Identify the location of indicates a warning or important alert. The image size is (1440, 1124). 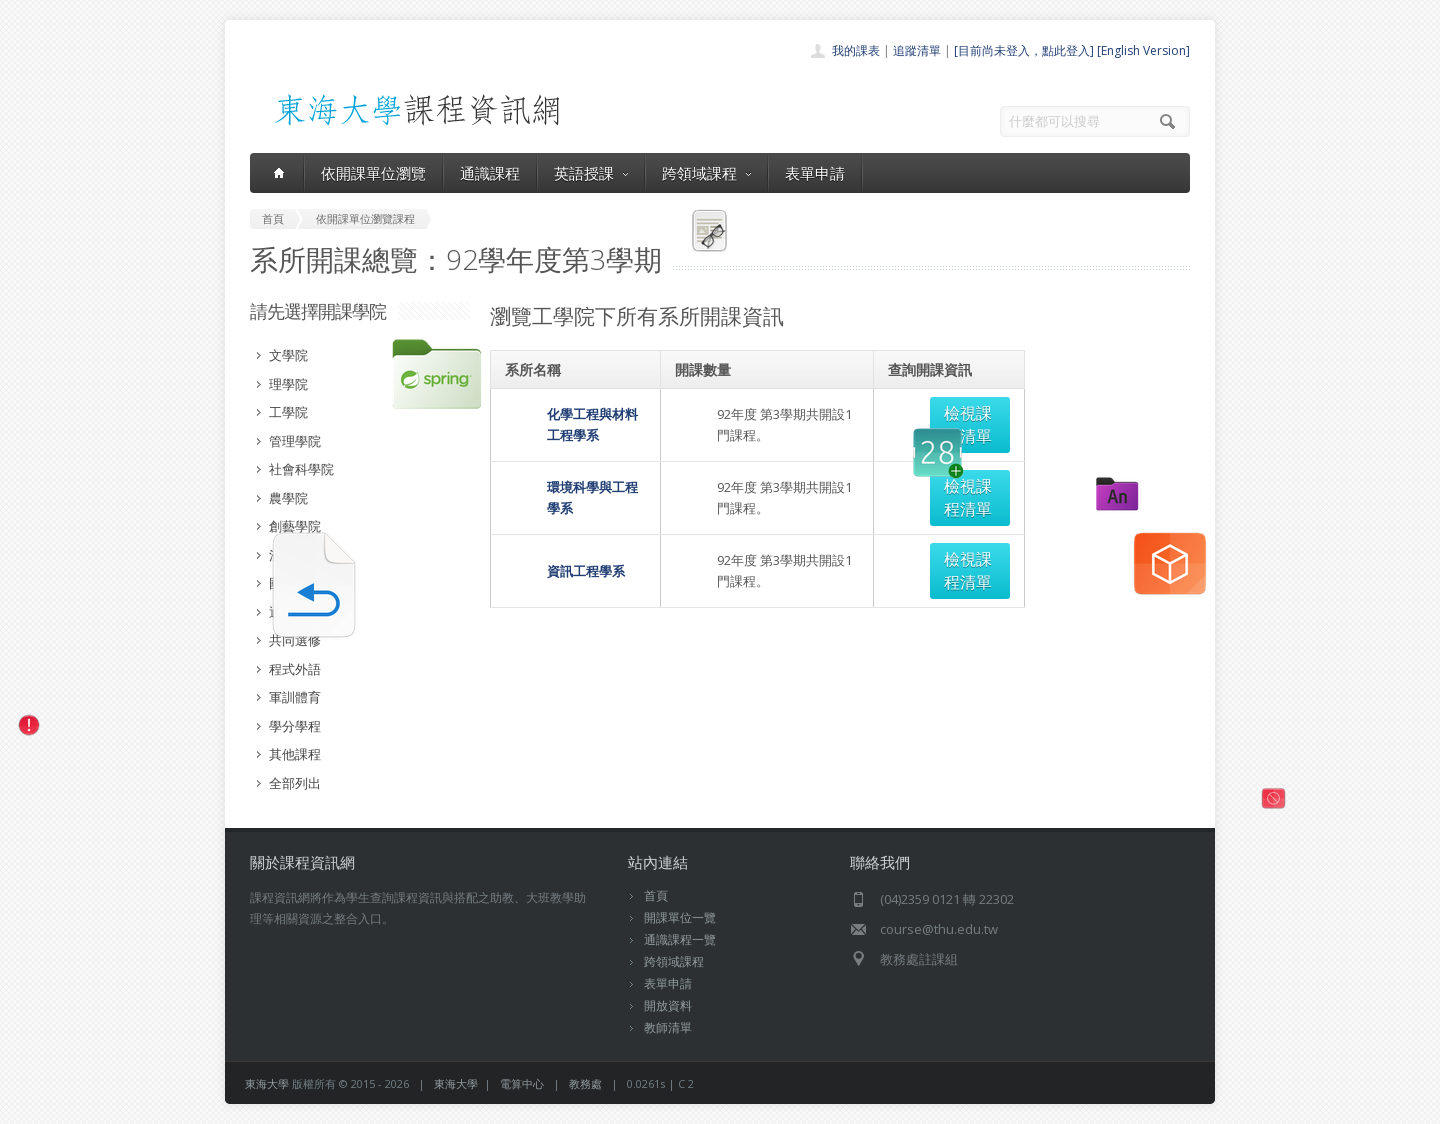
(29, 725).